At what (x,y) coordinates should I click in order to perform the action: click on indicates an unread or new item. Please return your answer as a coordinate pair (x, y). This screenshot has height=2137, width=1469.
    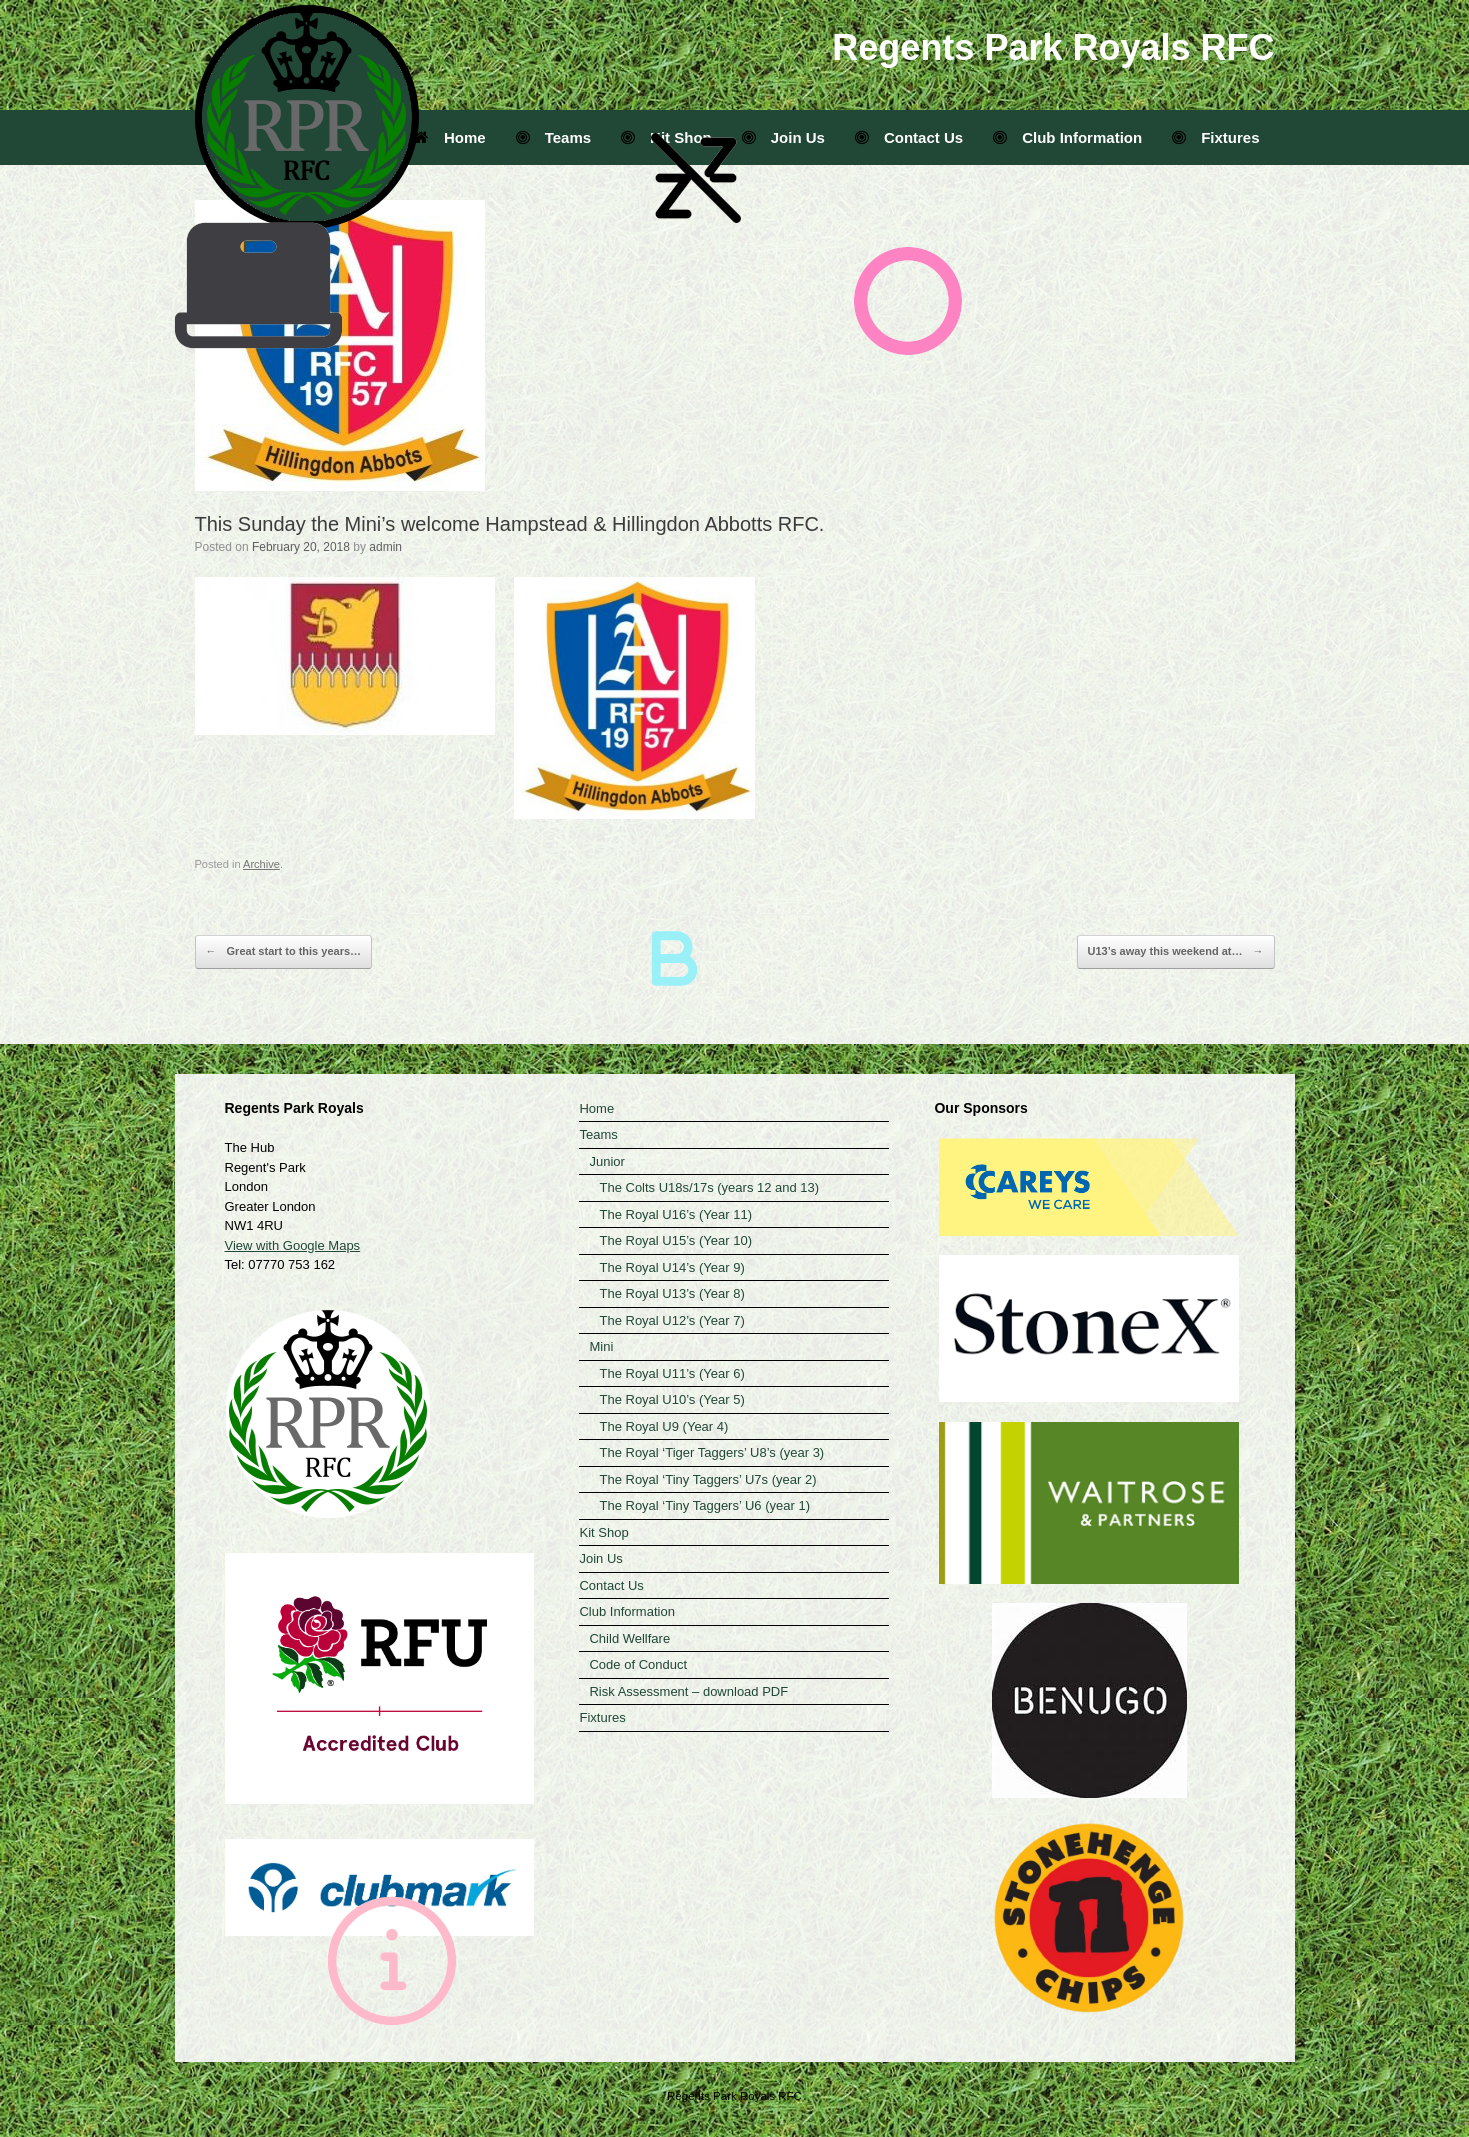
    Looking at the image, I should click on (908, 301).